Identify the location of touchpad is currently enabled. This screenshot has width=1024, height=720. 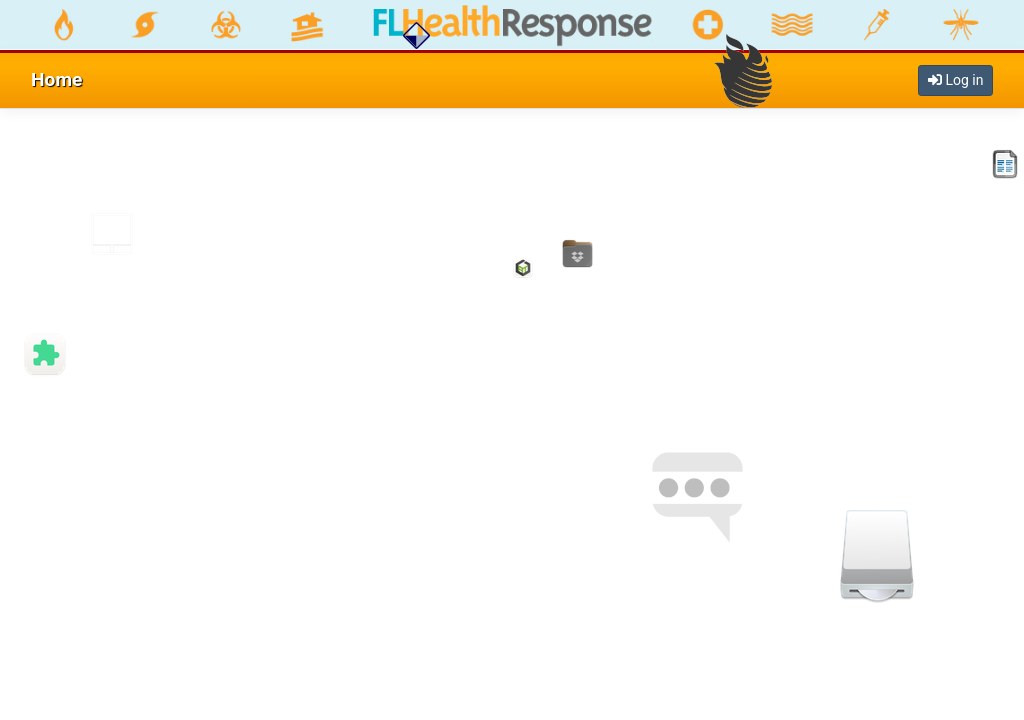
(112, 234).